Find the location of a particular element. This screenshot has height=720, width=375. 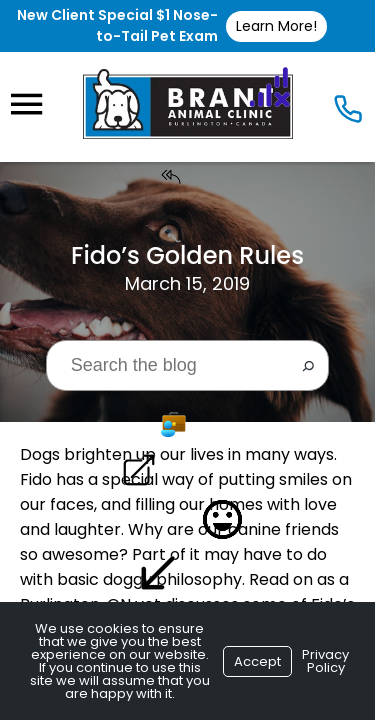

reply all to a message or email is located at coordinates (171, 177).